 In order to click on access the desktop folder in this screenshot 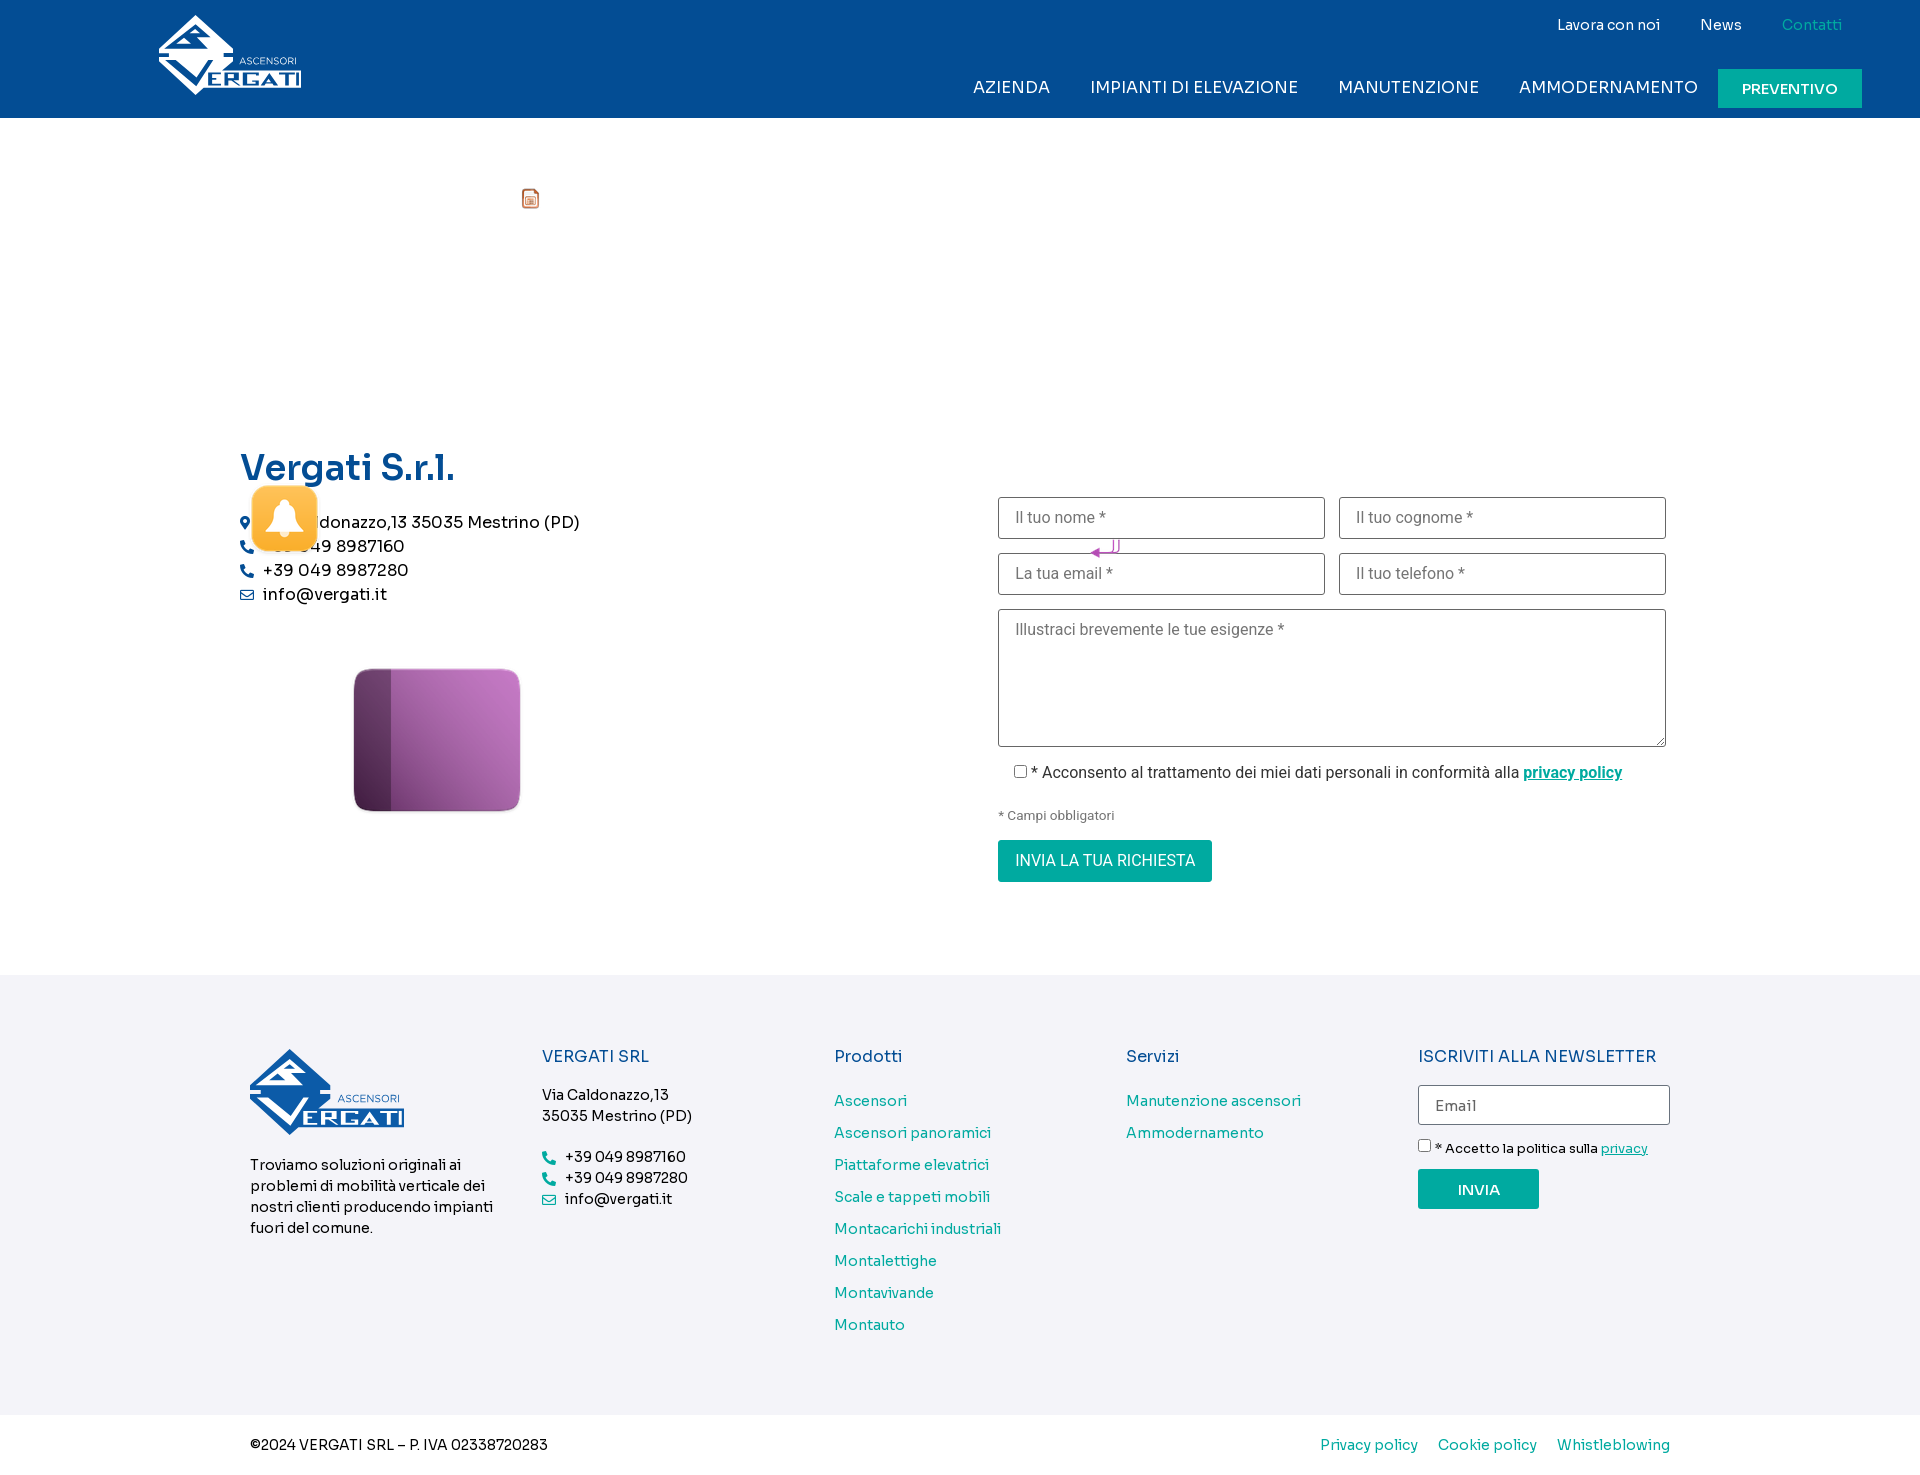, I will do `click(437, 734)`.